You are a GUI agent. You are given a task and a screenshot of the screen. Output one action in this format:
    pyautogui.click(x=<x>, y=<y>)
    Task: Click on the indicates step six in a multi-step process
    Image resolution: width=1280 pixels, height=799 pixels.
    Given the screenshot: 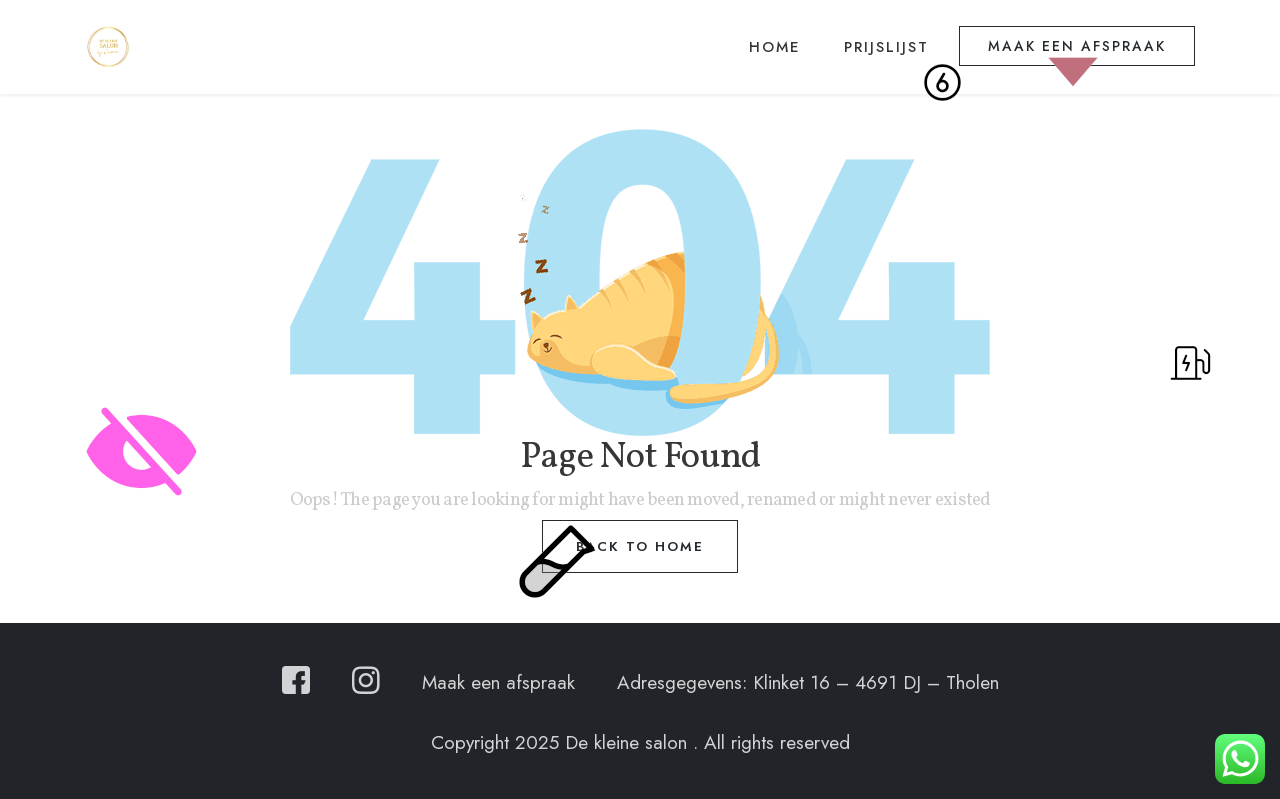 What is the action you would take?
    pyautogui.click(x=942, y=82)
    